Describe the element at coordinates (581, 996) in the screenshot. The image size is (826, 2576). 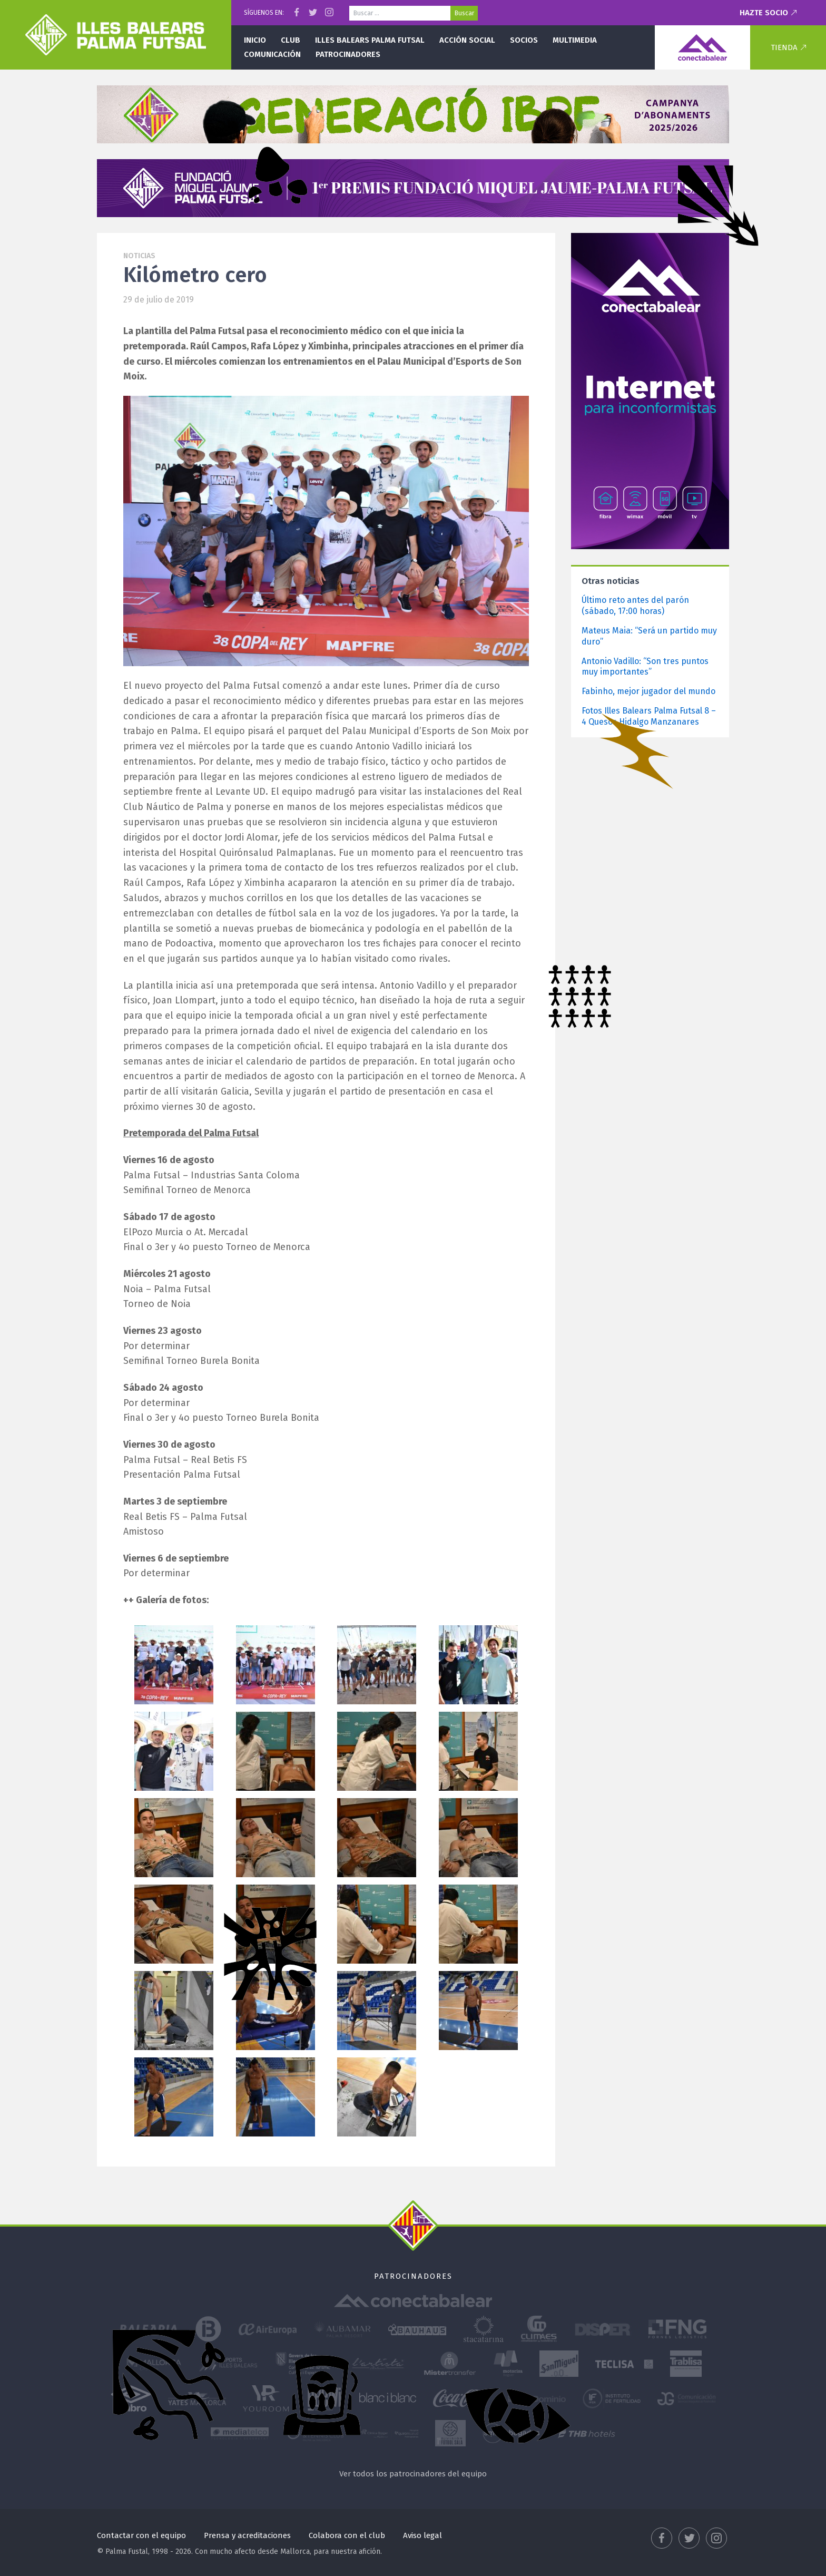
I see `indicates a group or team of players` at that location.